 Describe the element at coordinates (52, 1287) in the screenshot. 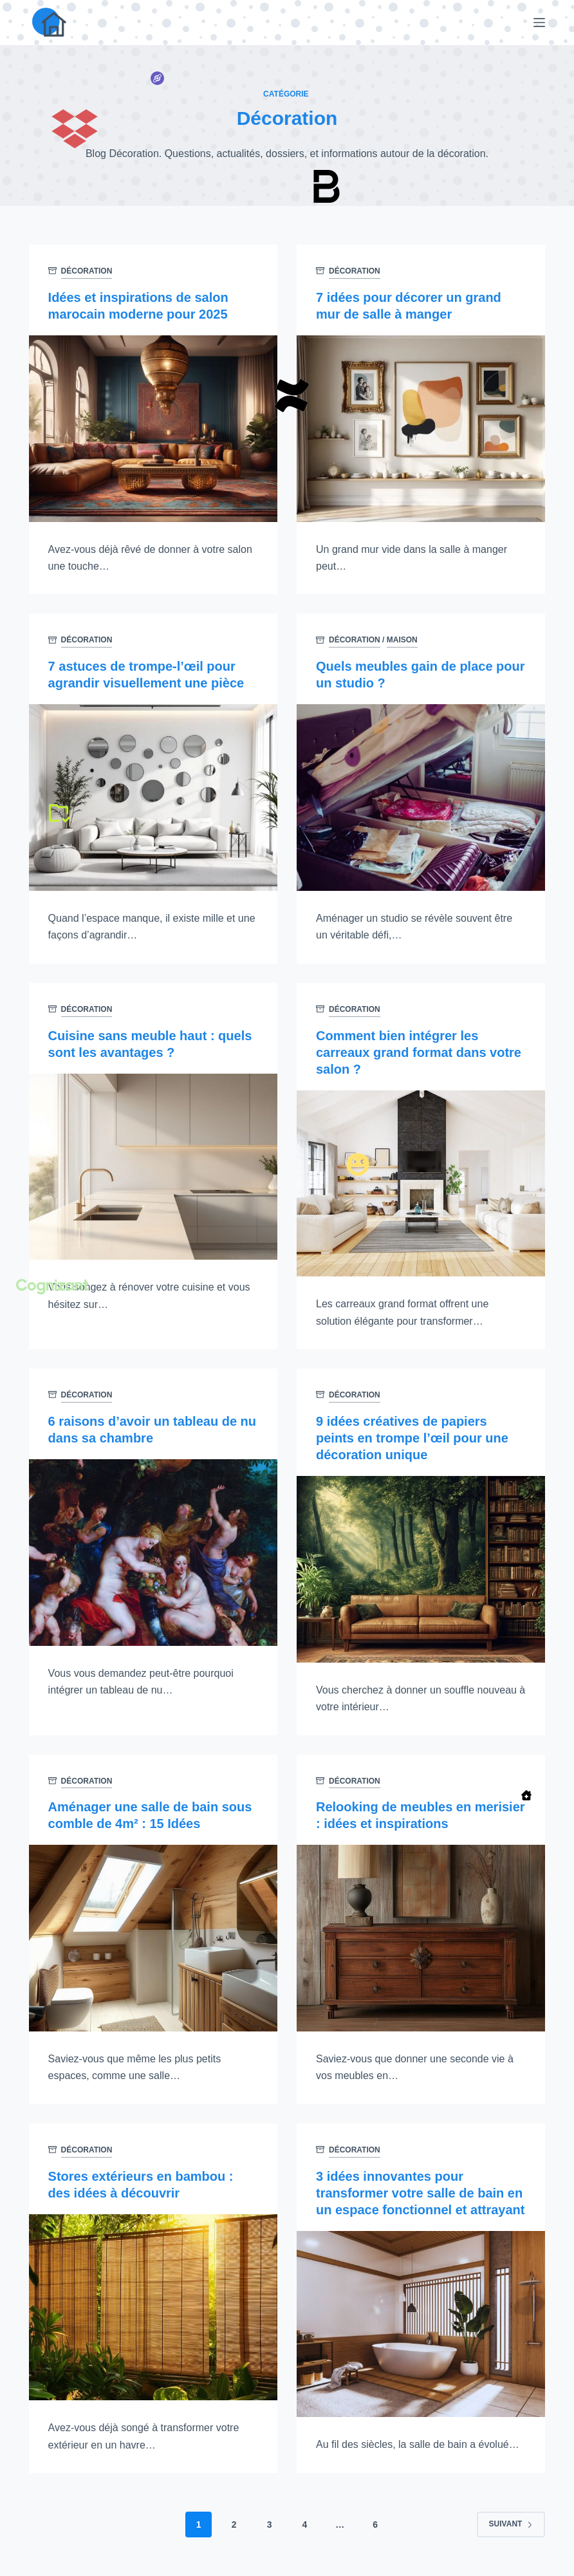

I see `link to Cognizant services or website` at that location.